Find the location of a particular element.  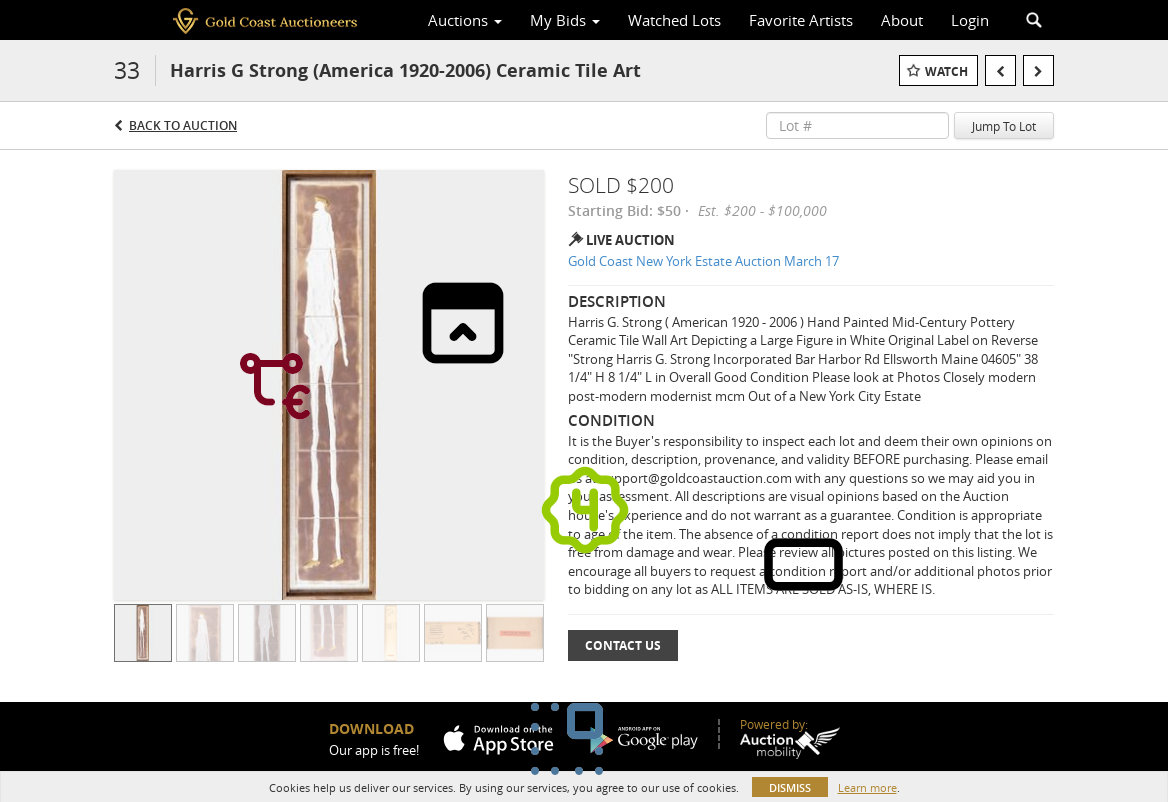

align element to top-right corner is located at coordinates (567, 739).